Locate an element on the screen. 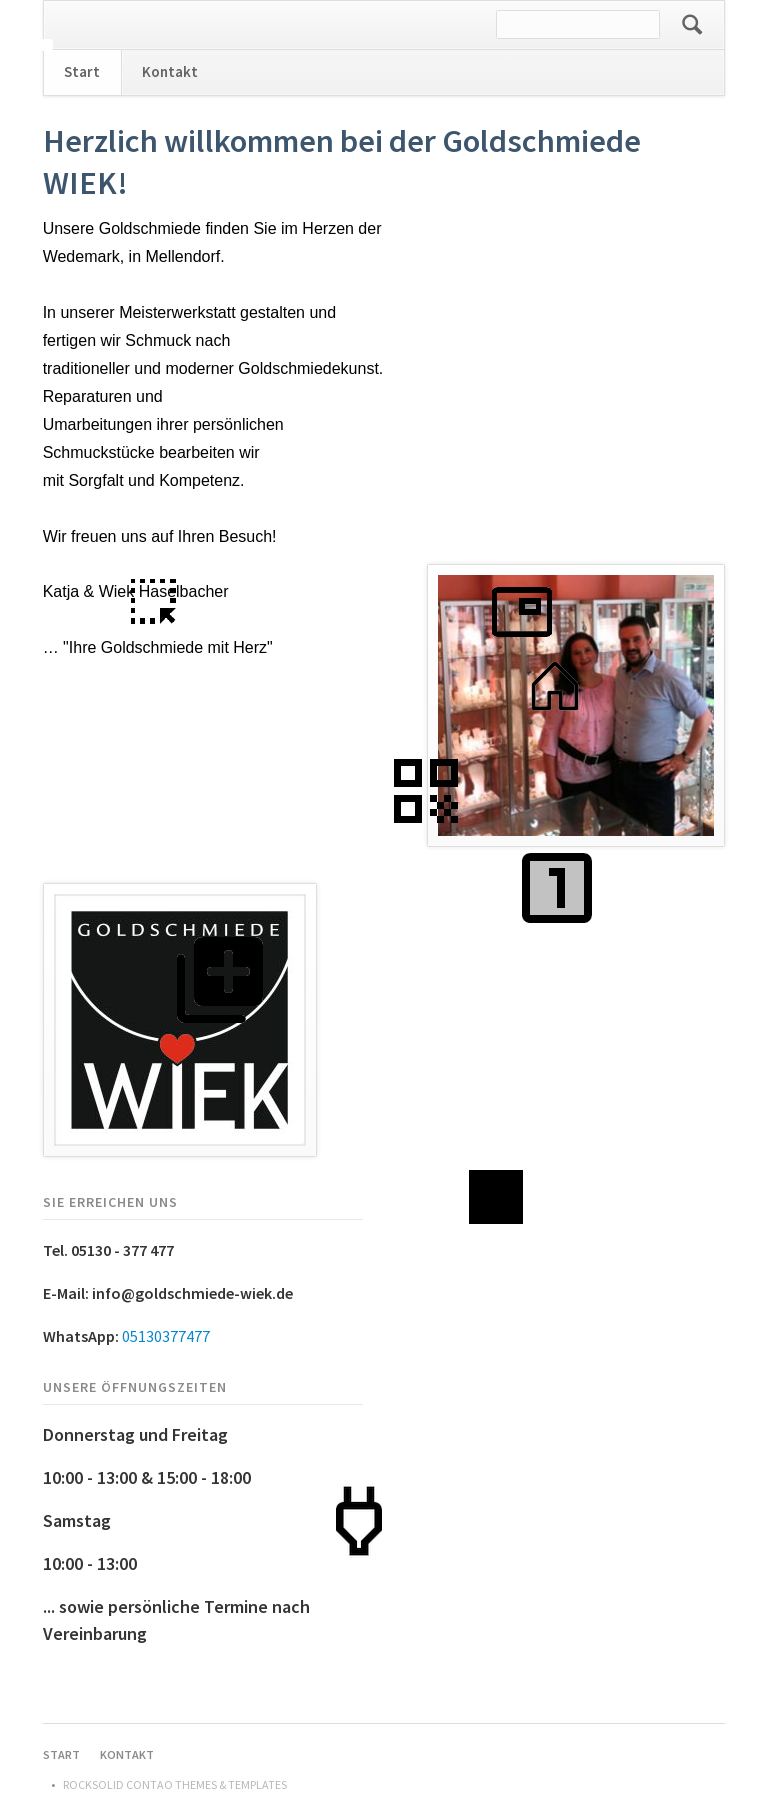 This screenshot has height=1816, width=768. select or highlight an area is located at coordinates (153, 601).